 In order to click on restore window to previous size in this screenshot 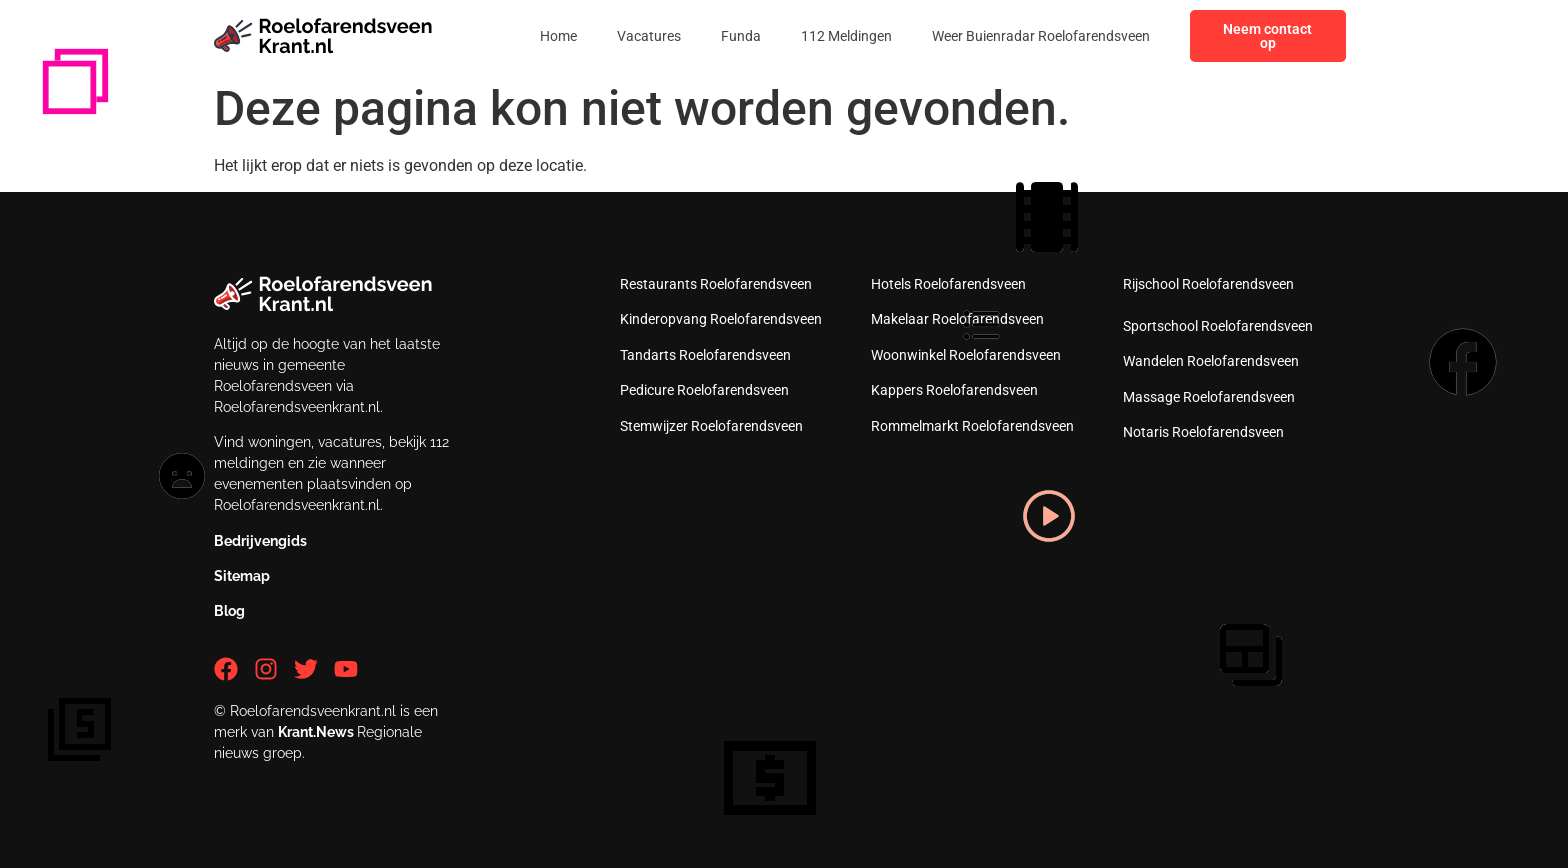, I will do `click(72, 78)`.